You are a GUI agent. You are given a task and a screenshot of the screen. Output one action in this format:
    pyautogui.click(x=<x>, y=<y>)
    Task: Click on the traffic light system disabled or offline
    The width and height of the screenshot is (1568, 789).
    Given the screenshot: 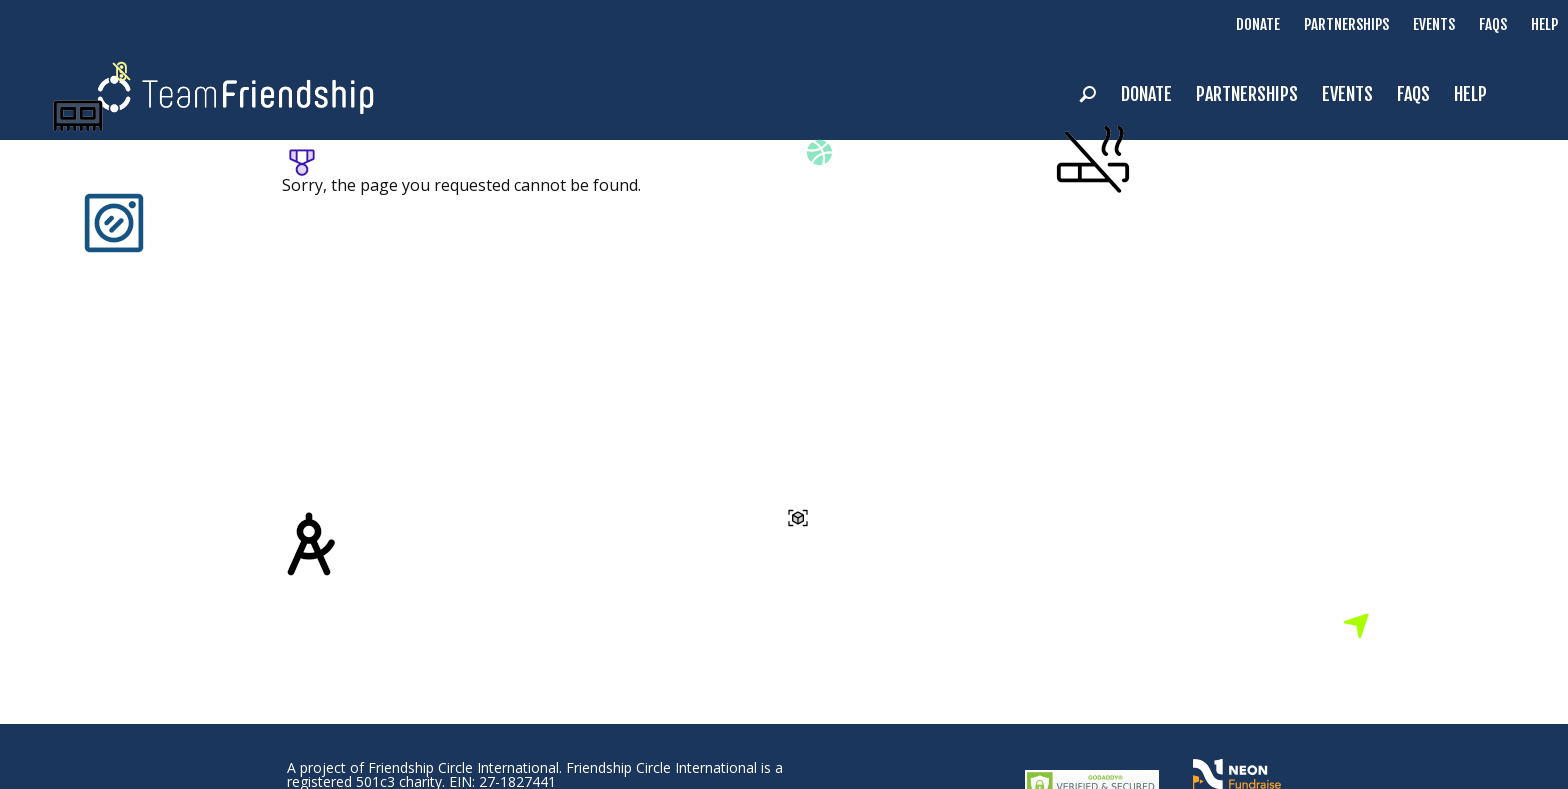 What is the action you would take?
    pyautogui.click(x=121, y=71)
    